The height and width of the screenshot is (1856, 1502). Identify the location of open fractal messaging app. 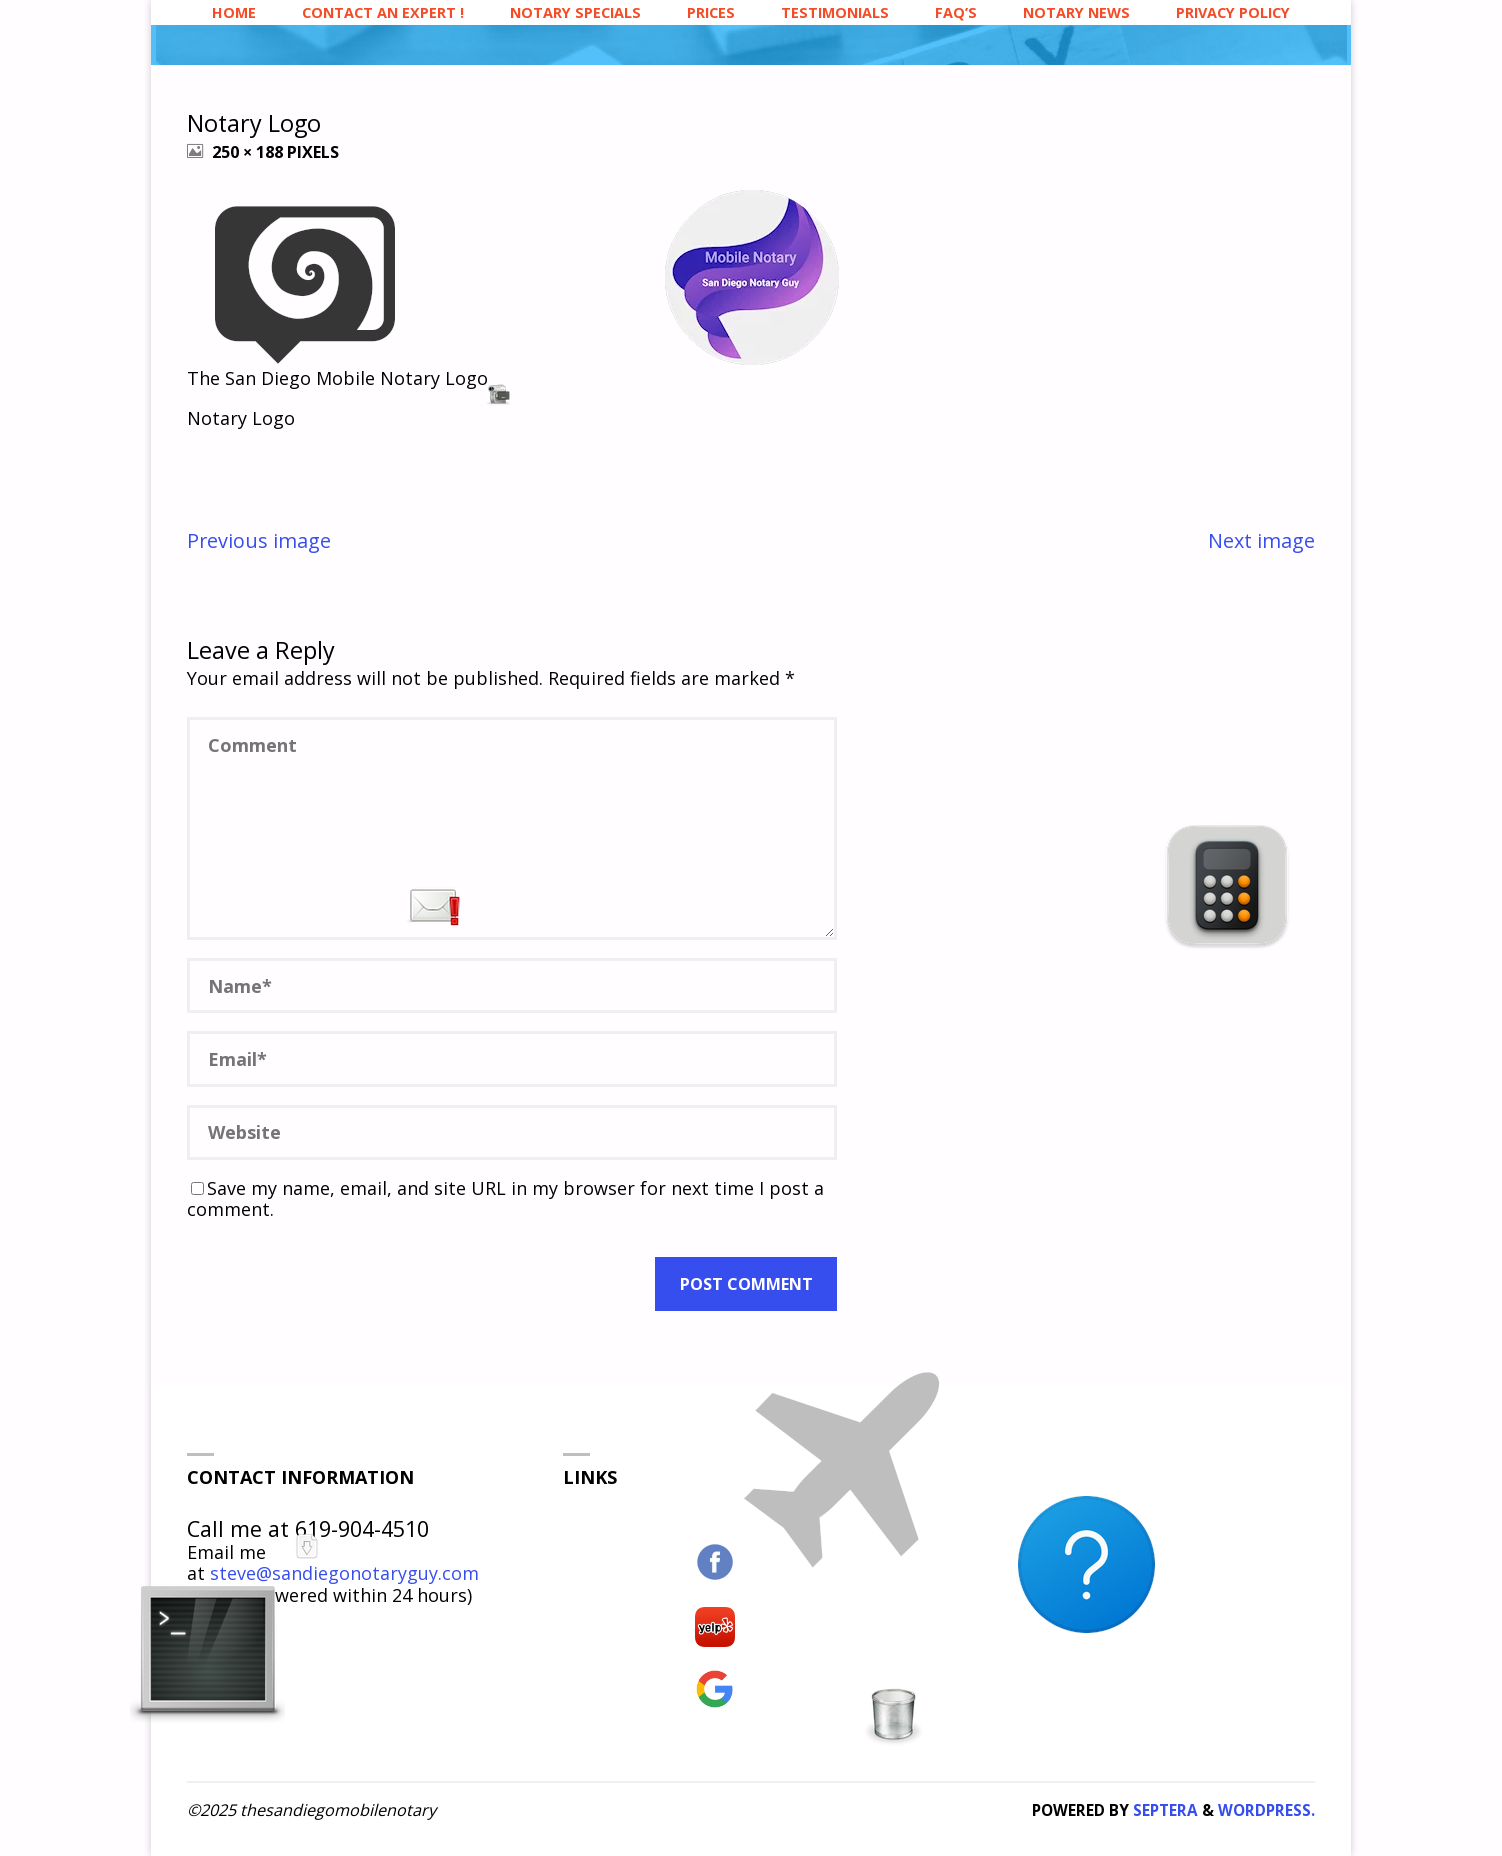
(305, 285).